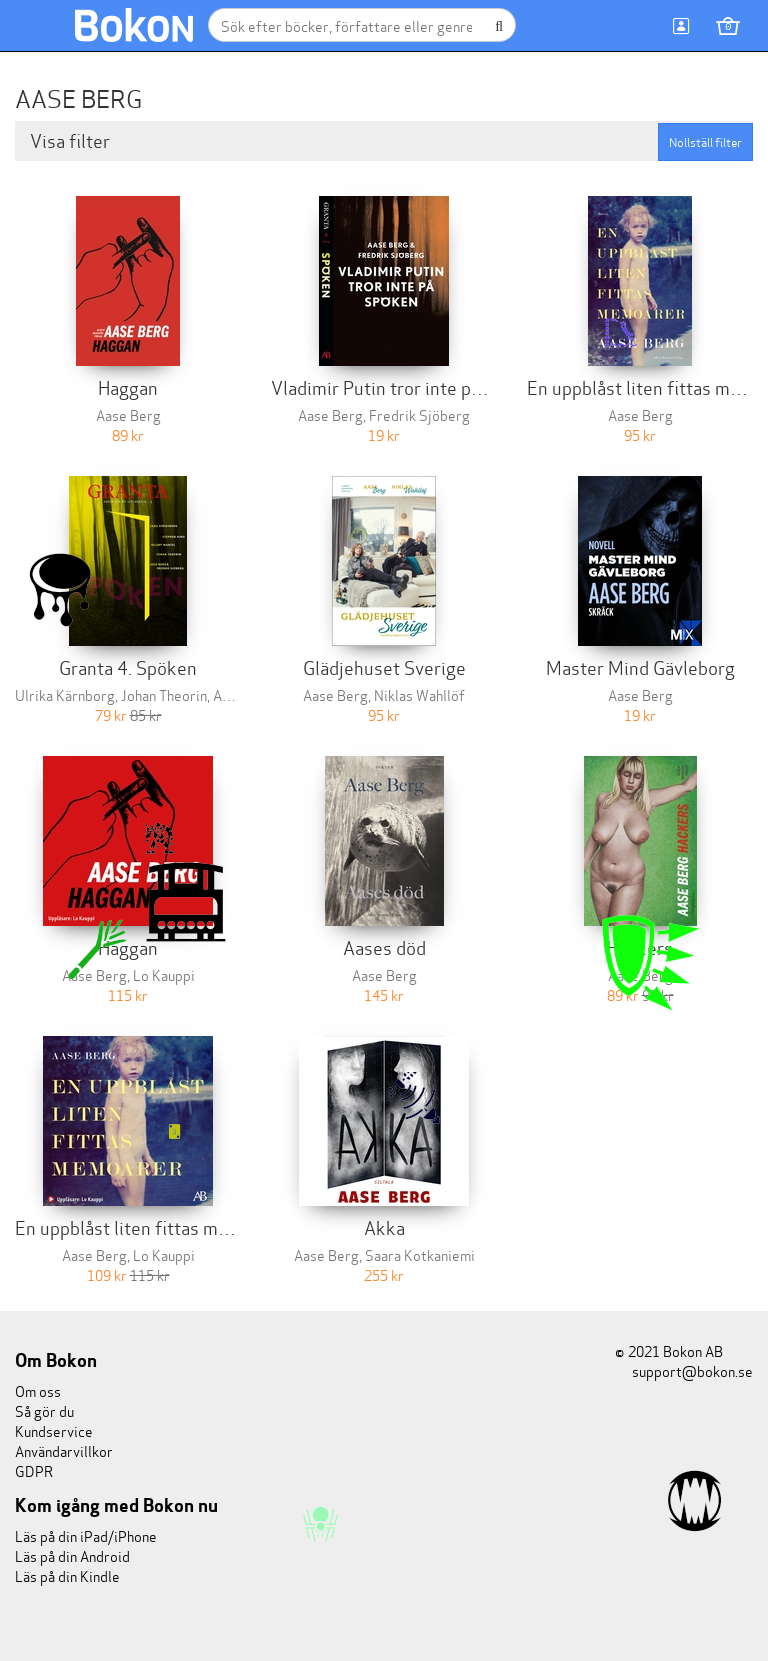  Describe the element at coordinates (650, 962) in the screenshot. I see `indicates damage blocked or deflected` at that location.